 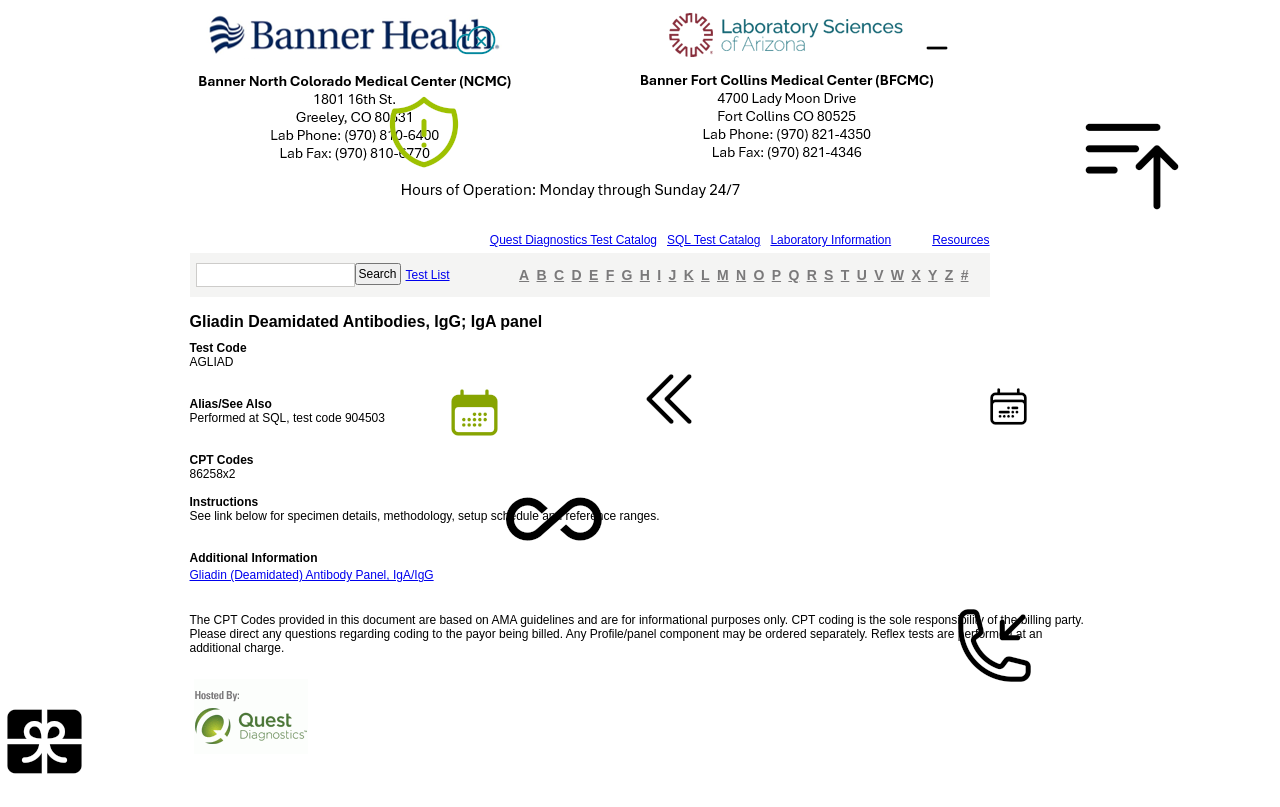 What do you see at coordinates (476, 40) in the screenshot?
I see `disconnect from cloud storage` at bounding box center [476, 40].